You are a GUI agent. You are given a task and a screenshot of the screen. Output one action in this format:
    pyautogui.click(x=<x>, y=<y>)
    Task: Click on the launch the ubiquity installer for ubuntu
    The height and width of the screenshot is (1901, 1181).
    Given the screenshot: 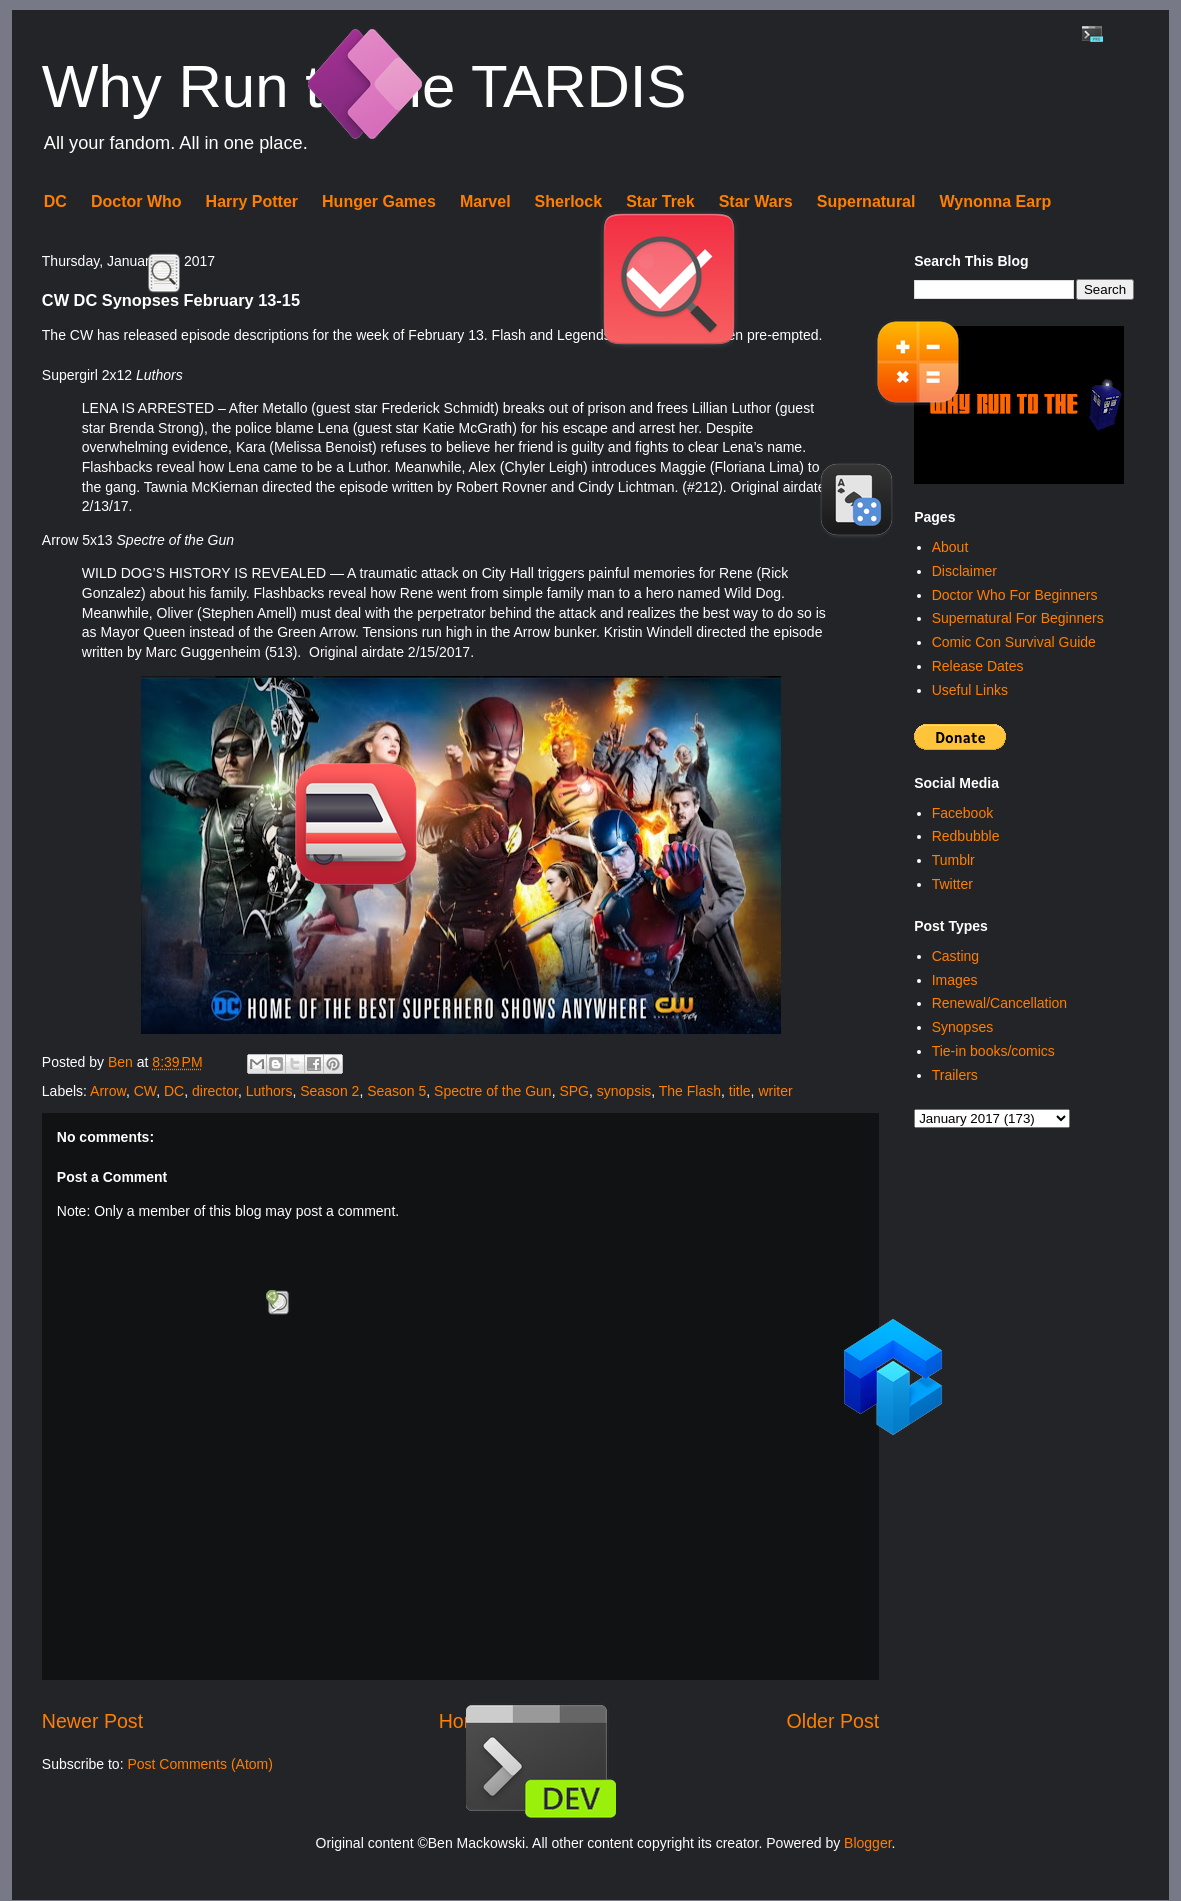 What is the action you would take?
    pyautogui.click(x=278, y=1302)
    